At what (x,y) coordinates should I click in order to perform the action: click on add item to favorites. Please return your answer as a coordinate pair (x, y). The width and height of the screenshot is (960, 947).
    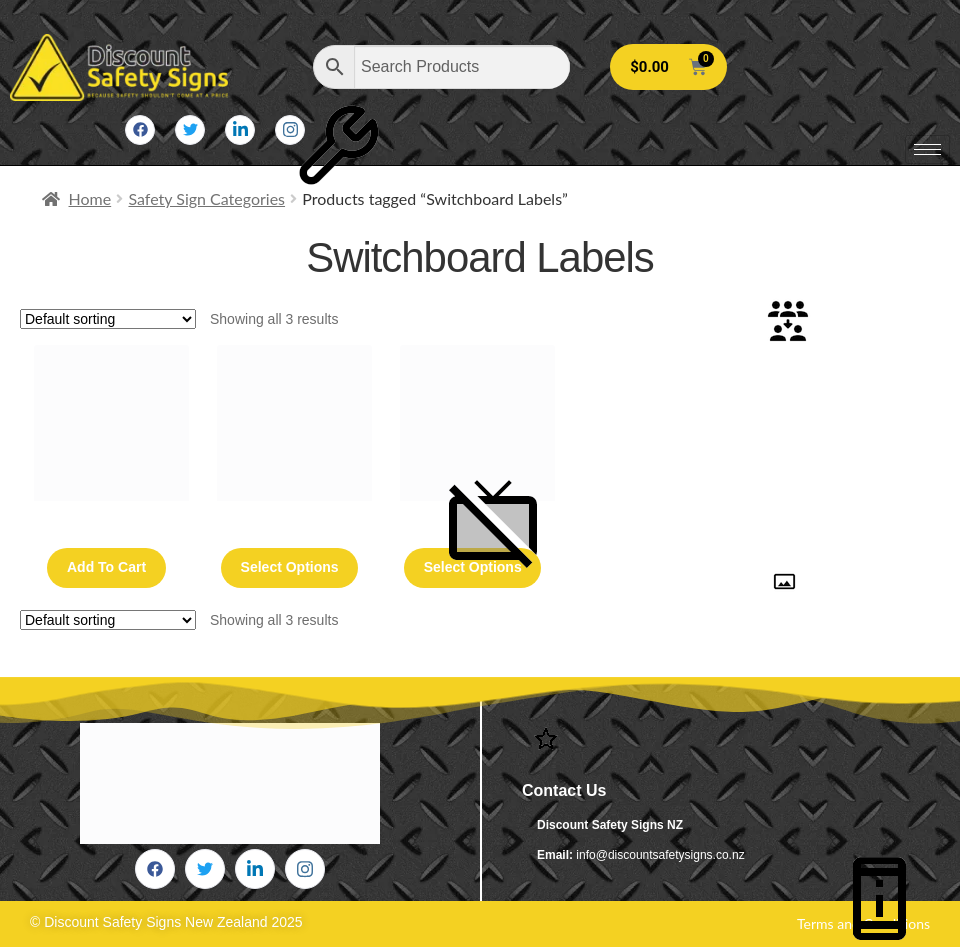
    Looking at the image, I should click on (546, 739).